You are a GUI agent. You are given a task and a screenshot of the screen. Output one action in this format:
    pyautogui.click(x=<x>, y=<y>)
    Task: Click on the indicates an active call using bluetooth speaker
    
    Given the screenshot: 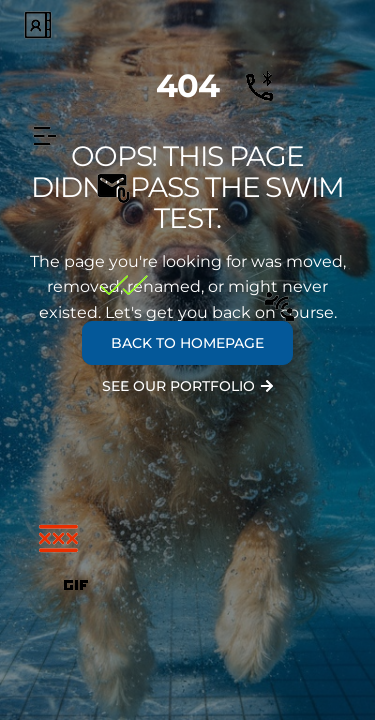 What is the action you would take?
    pyautogui.click(x=259, y=87)
    